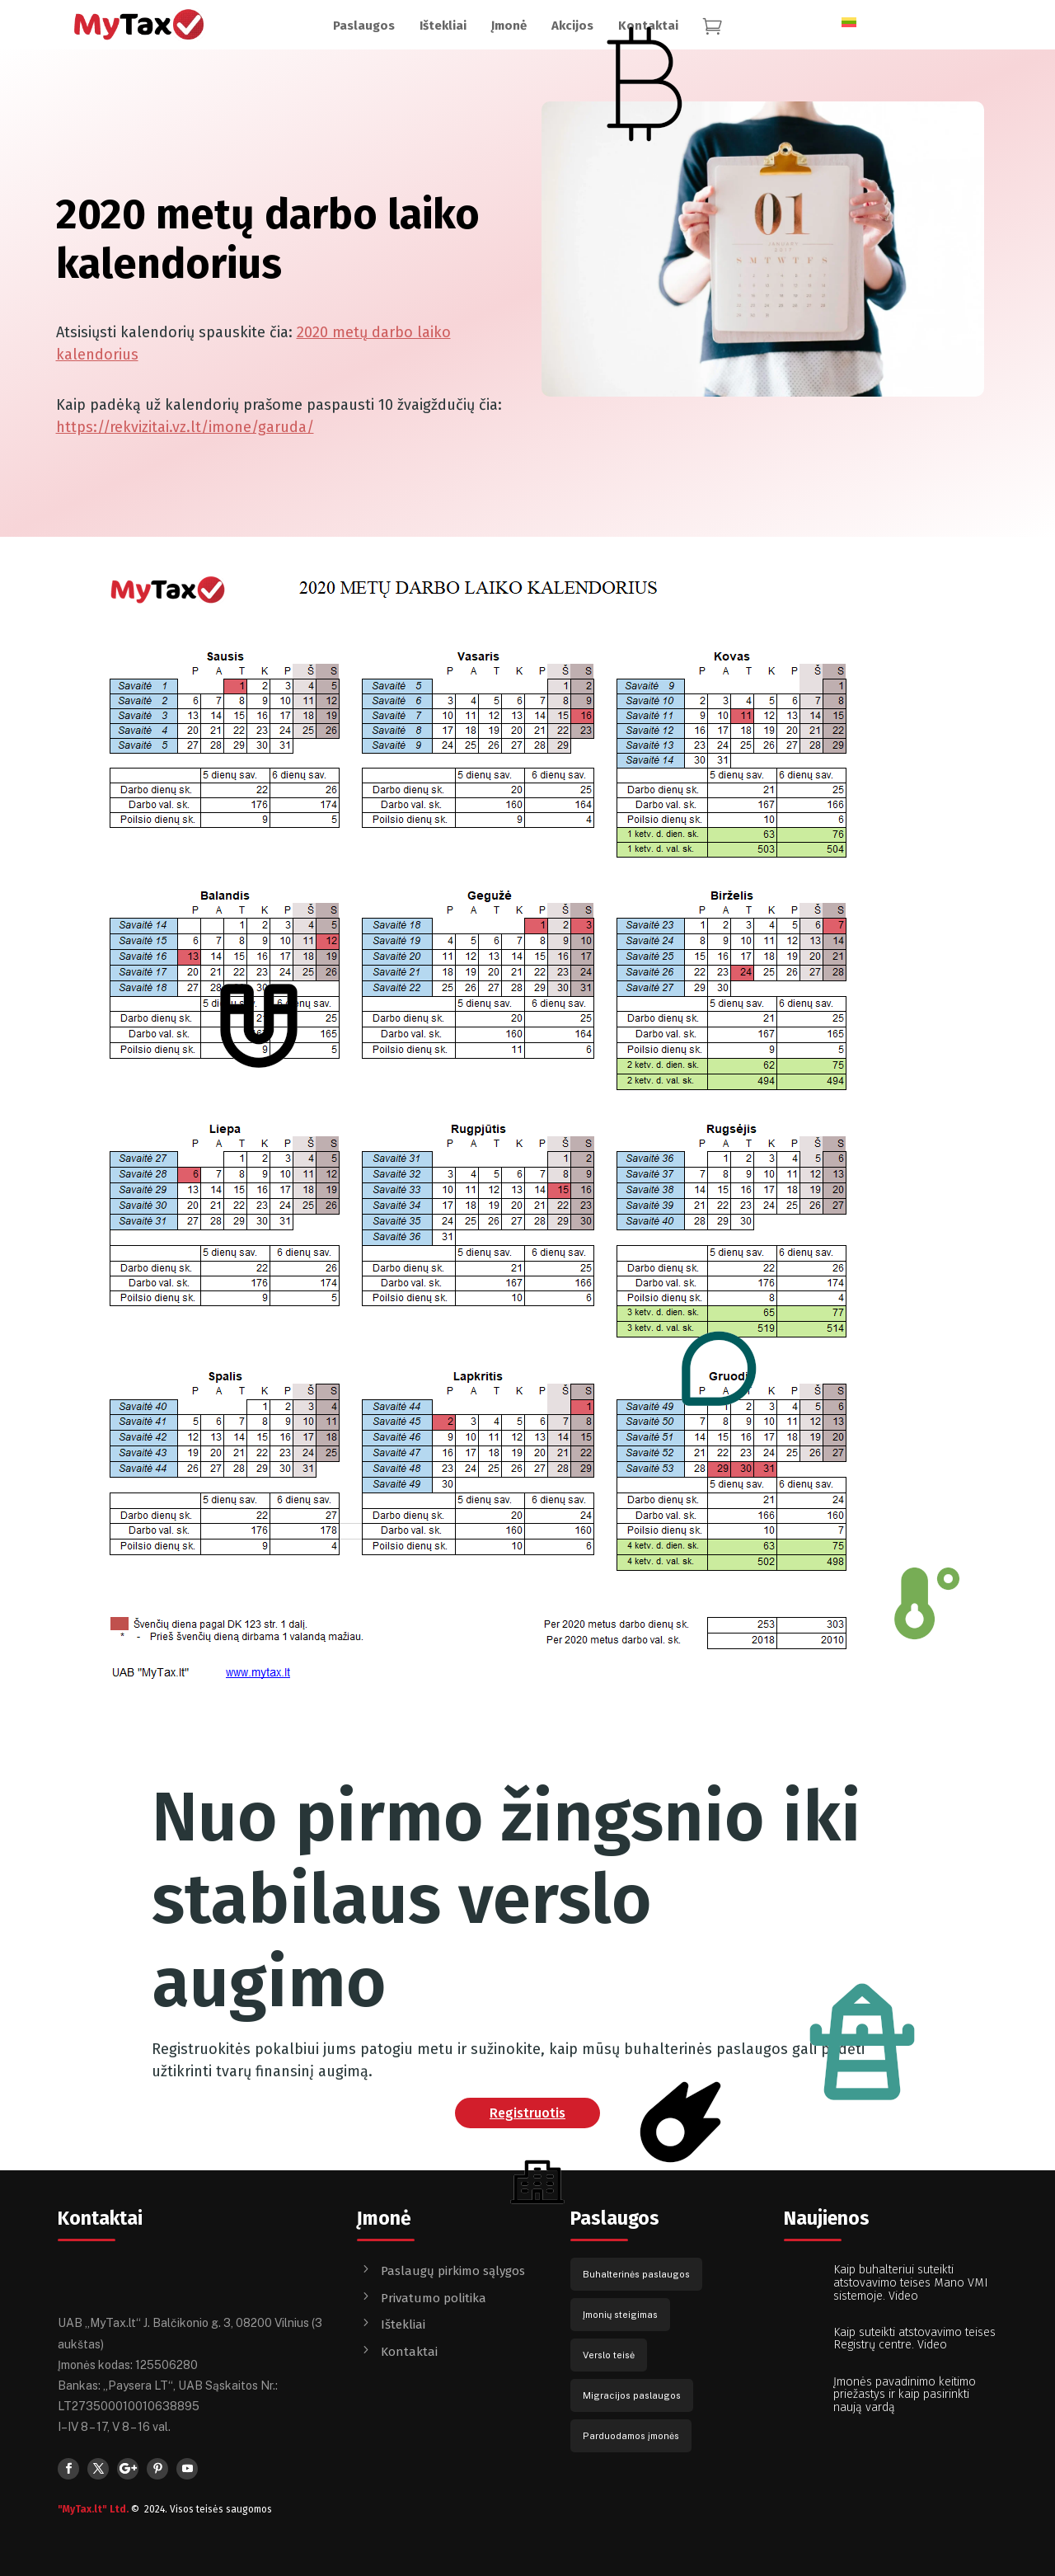  Describe the element at coordinates (717, 1370) in the screenshot. I see `open chat or messaging` at that location.